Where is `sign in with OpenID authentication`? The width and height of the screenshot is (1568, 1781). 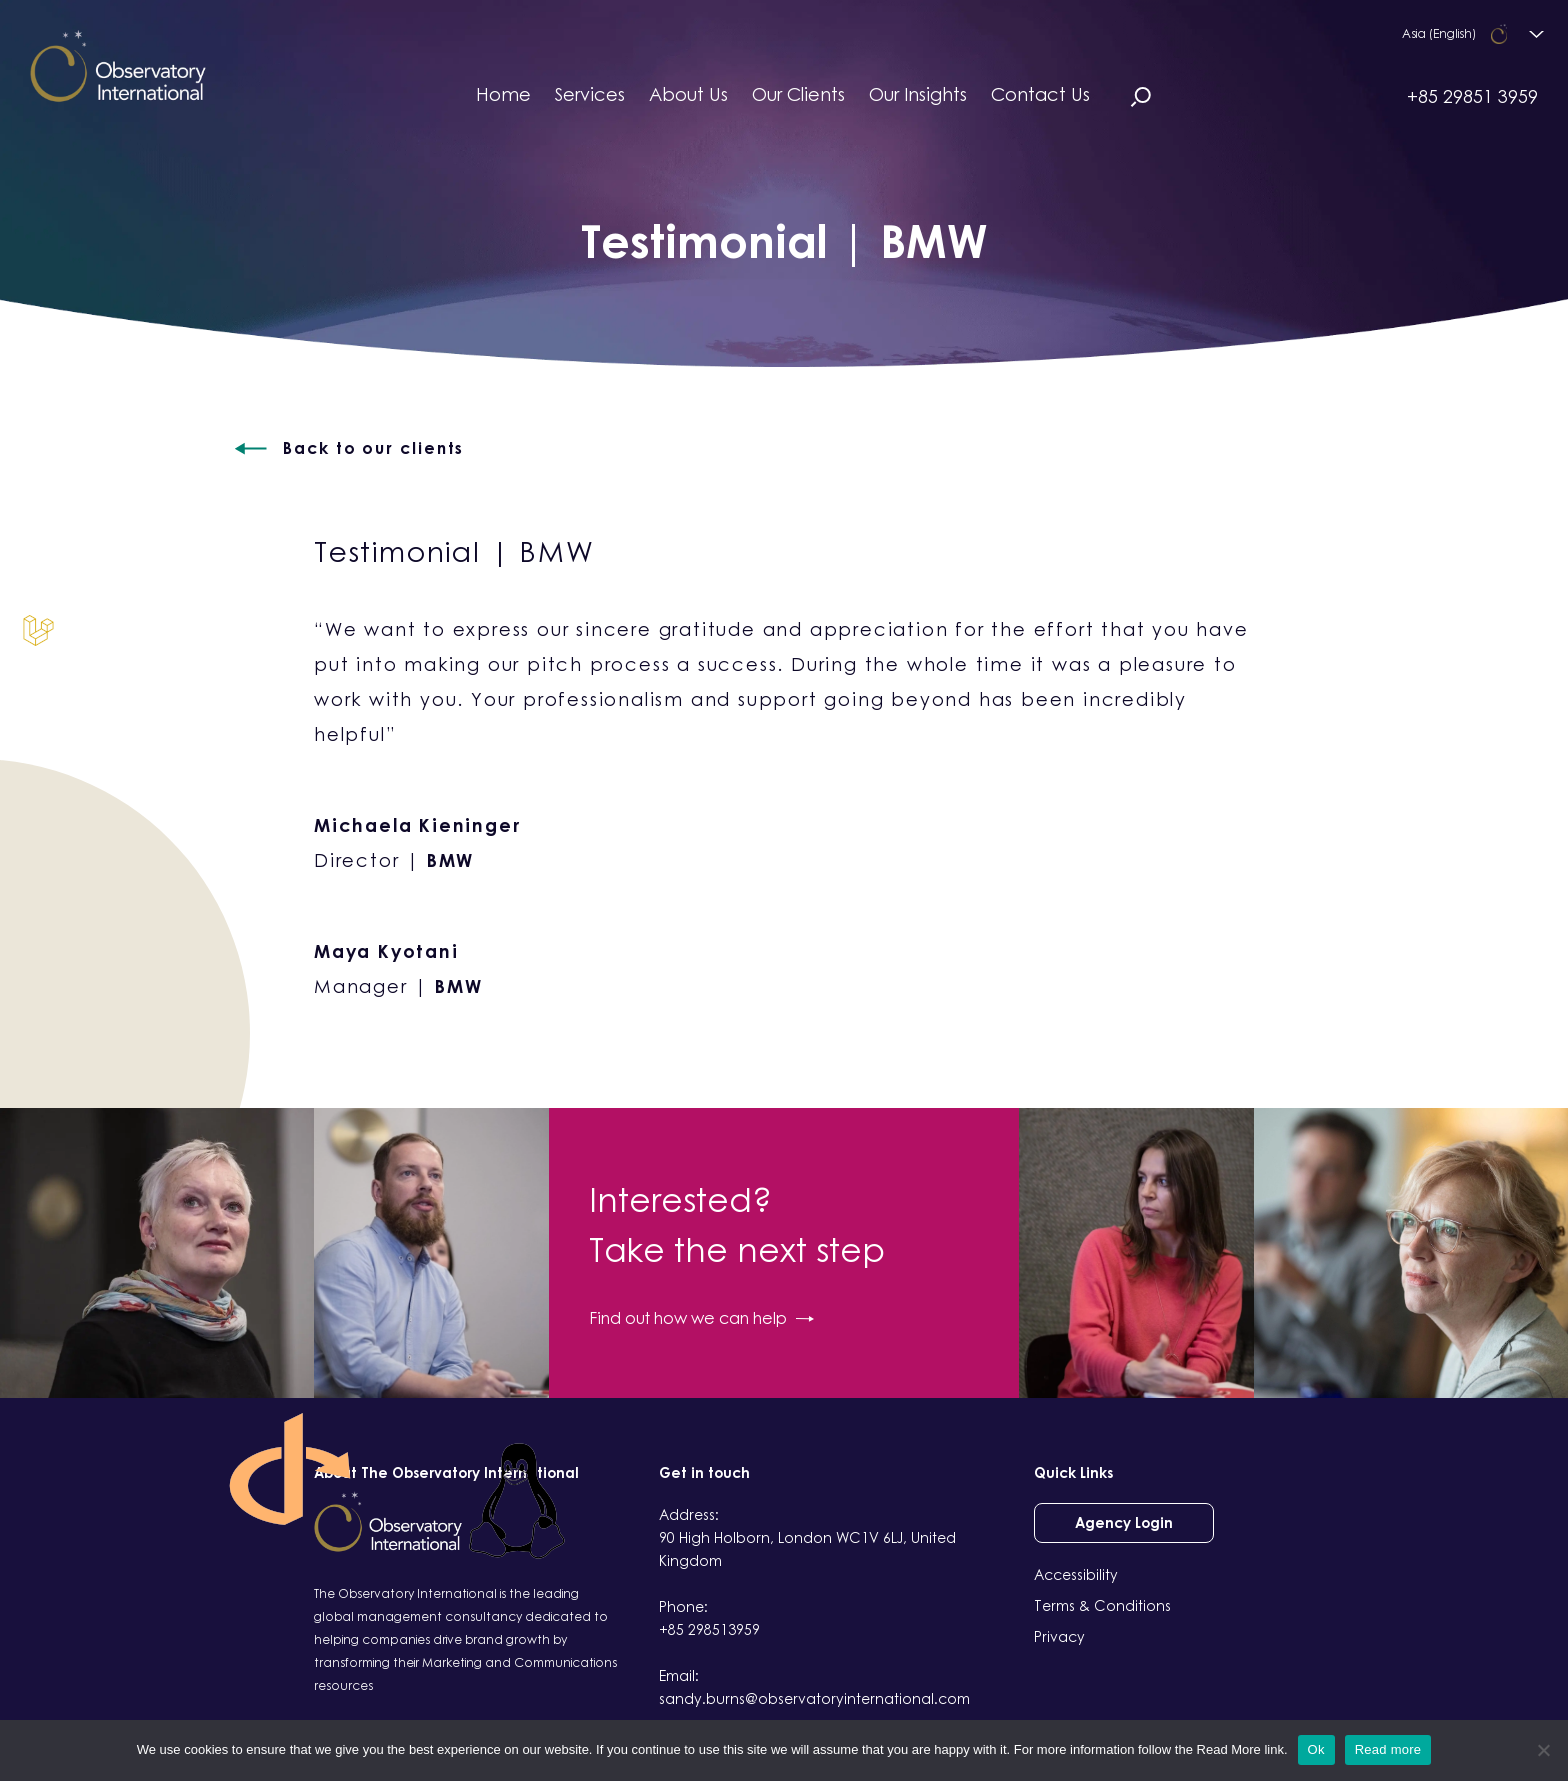 sign in with OpenID authentication is located at coordinates (290, 1469).